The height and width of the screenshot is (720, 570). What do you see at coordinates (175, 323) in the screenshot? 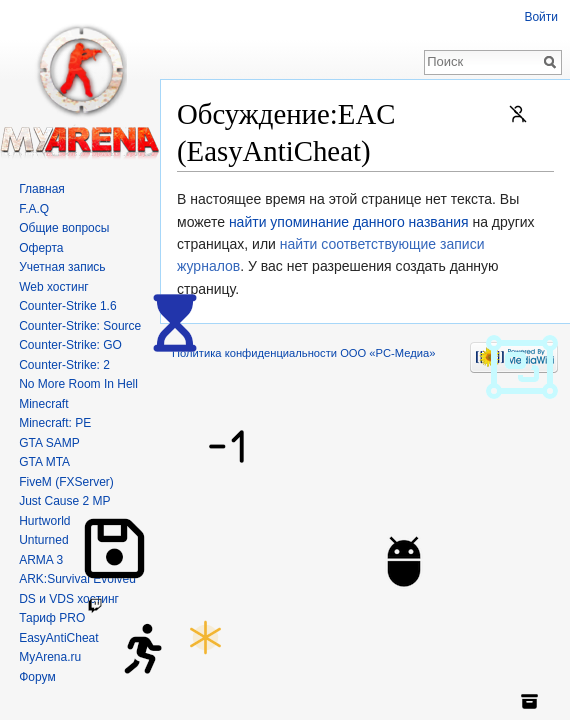
I see `indicates a process in progress or loading state` at bounding box center [175, 323].